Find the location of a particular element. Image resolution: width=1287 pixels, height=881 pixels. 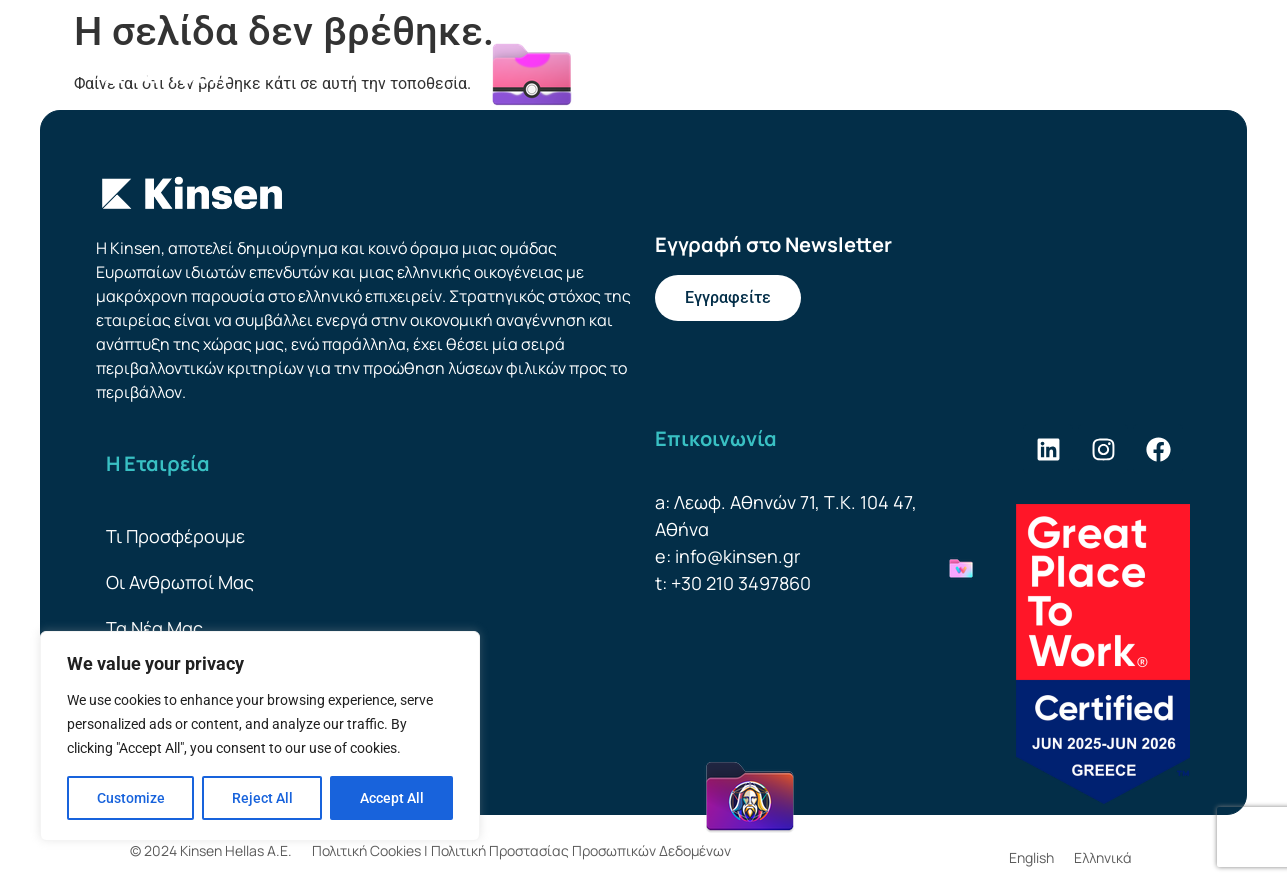

folder for pokémon dream ball collection or related files is located at coordinates (531, 76).